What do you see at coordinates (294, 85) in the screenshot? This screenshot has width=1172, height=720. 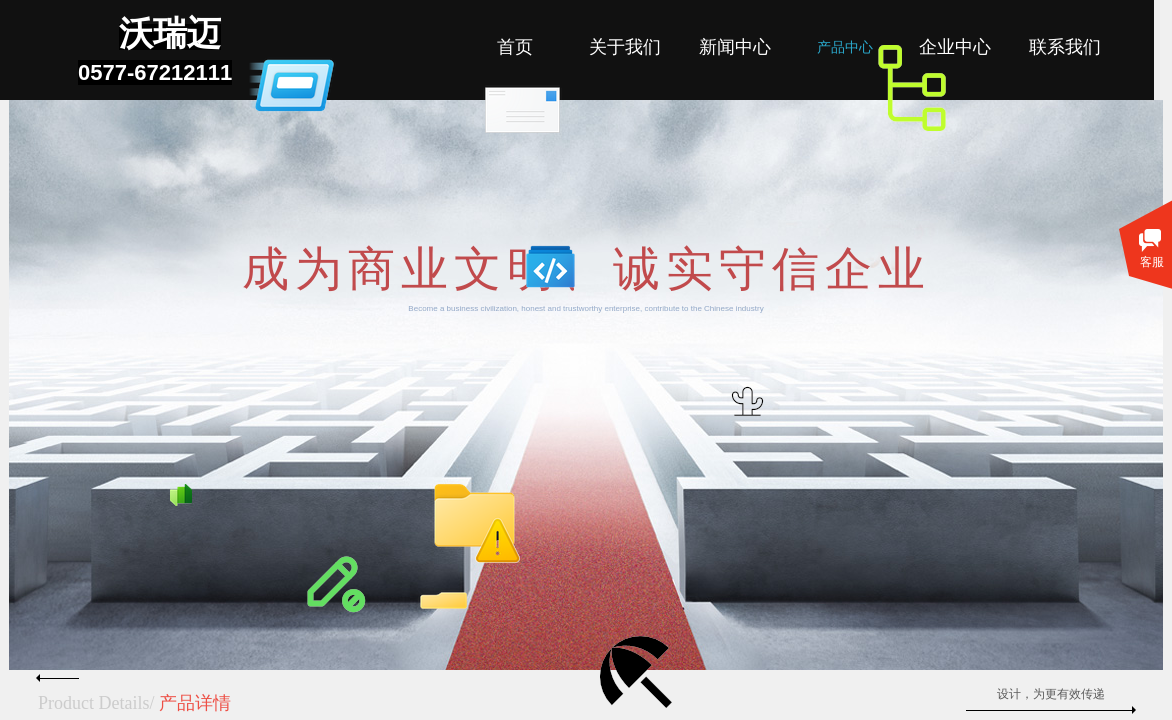 I see `launch or run an application` at bounding box center [294, 85].